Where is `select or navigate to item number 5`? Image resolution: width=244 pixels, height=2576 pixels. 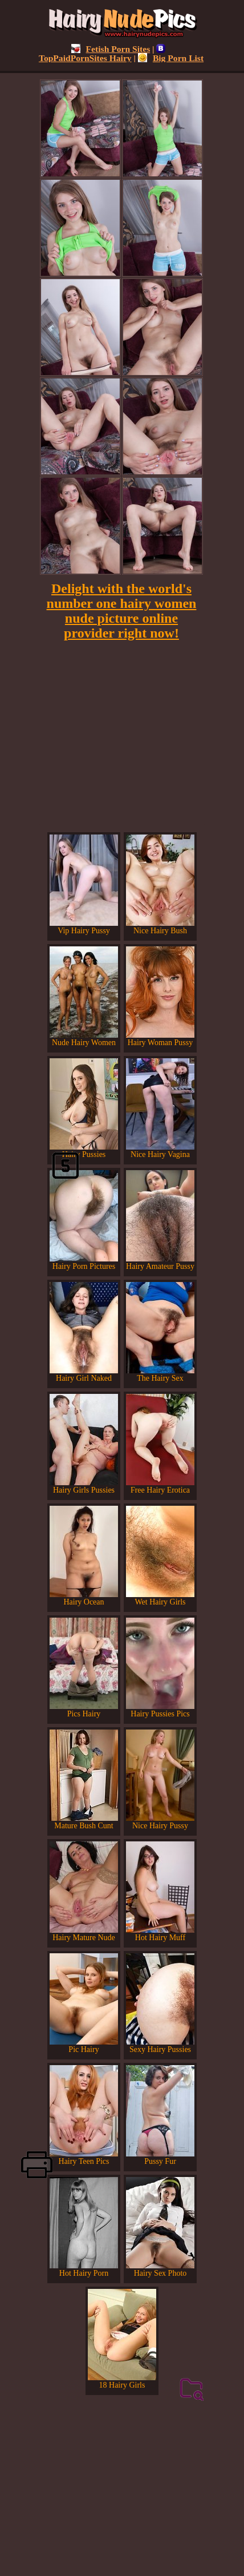
select or navigate to item number 5 is located at coordinates (66, 1166).